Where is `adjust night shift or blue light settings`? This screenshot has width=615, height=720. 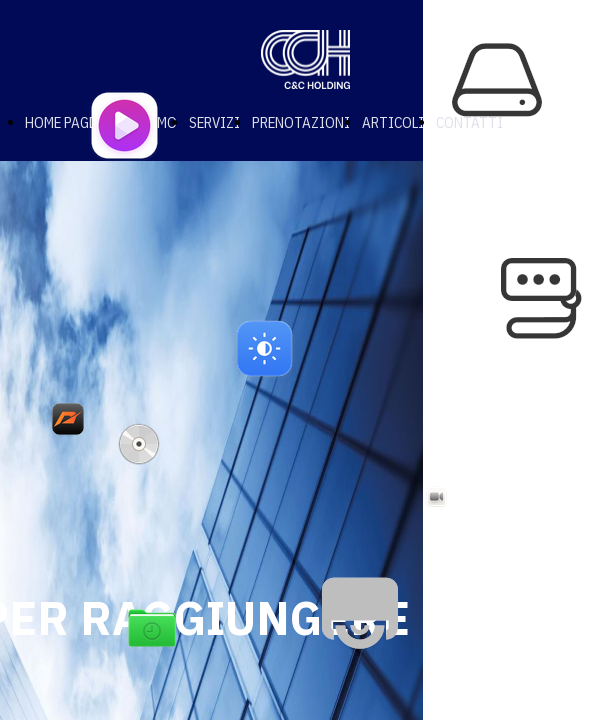 adjust night shift or blue light settings is located at coordinates (264, 349).